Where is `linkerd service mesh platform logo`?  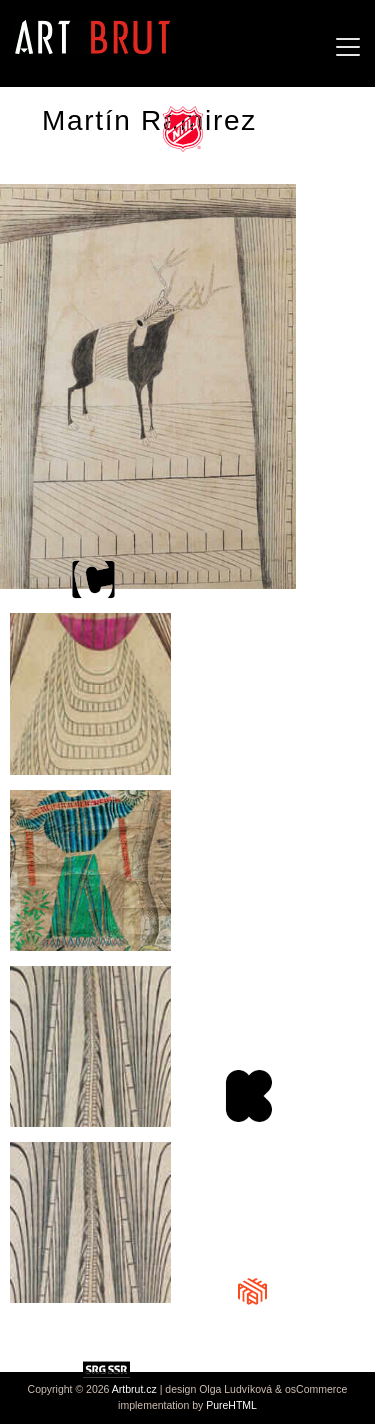 linkerd service mesh platform logo is located at coordinates (252, 1291).